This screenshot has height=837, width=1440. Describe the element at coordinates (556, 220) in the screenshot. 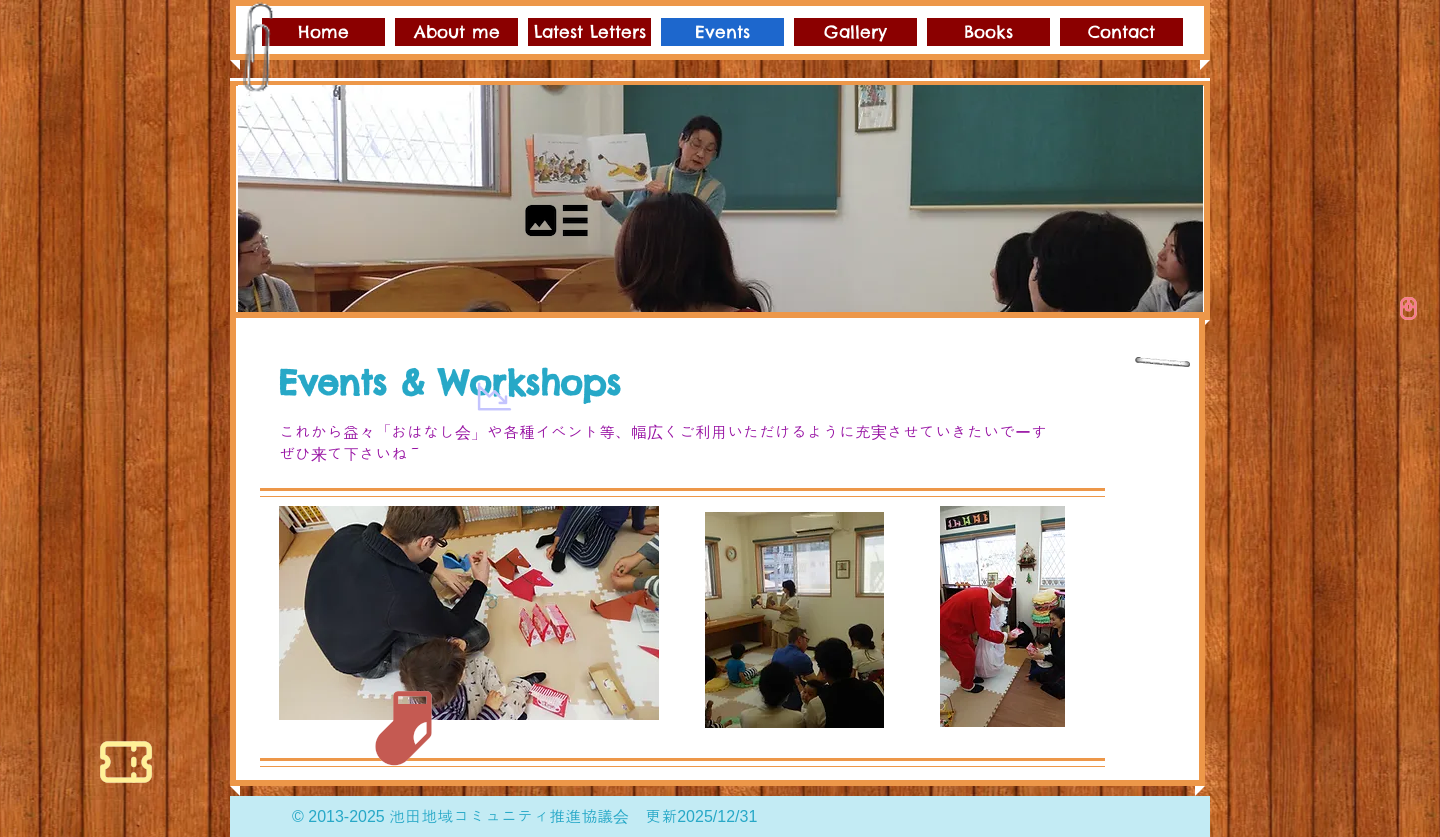

I see `view article or media with thumbnail preview` at that location.